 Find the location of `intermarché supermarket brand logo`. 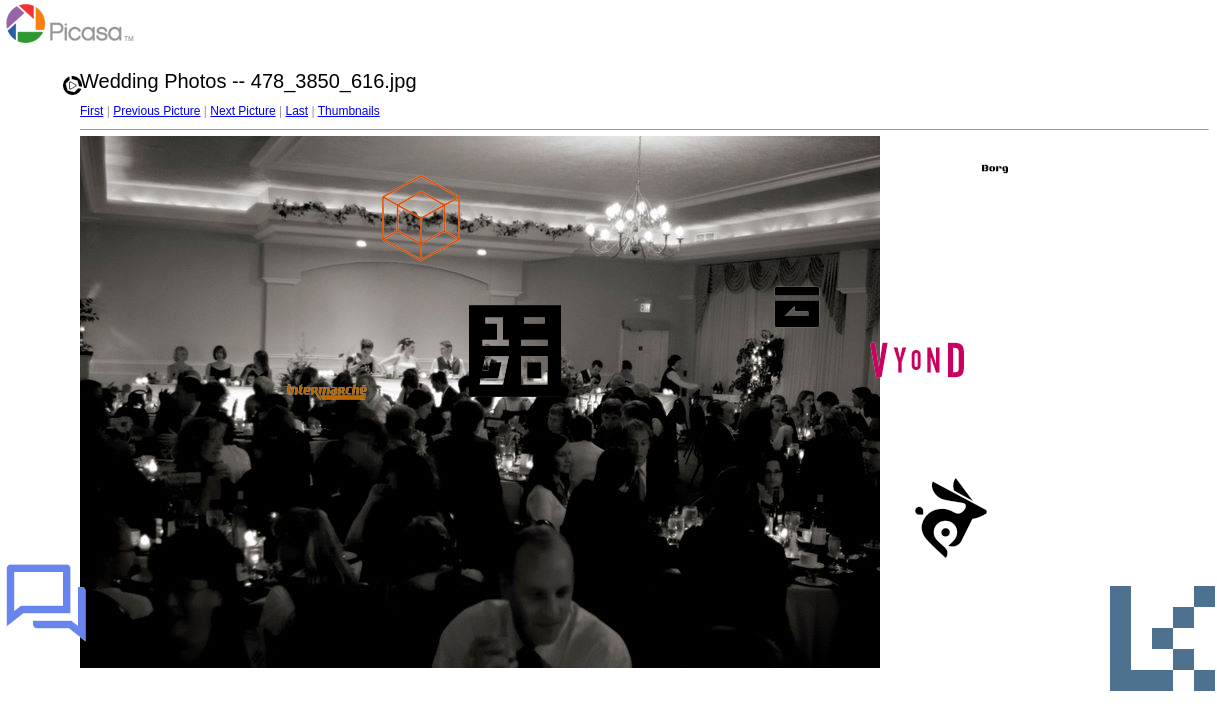

intermarché supermarket brand logo is located at coordinates (327, 392).